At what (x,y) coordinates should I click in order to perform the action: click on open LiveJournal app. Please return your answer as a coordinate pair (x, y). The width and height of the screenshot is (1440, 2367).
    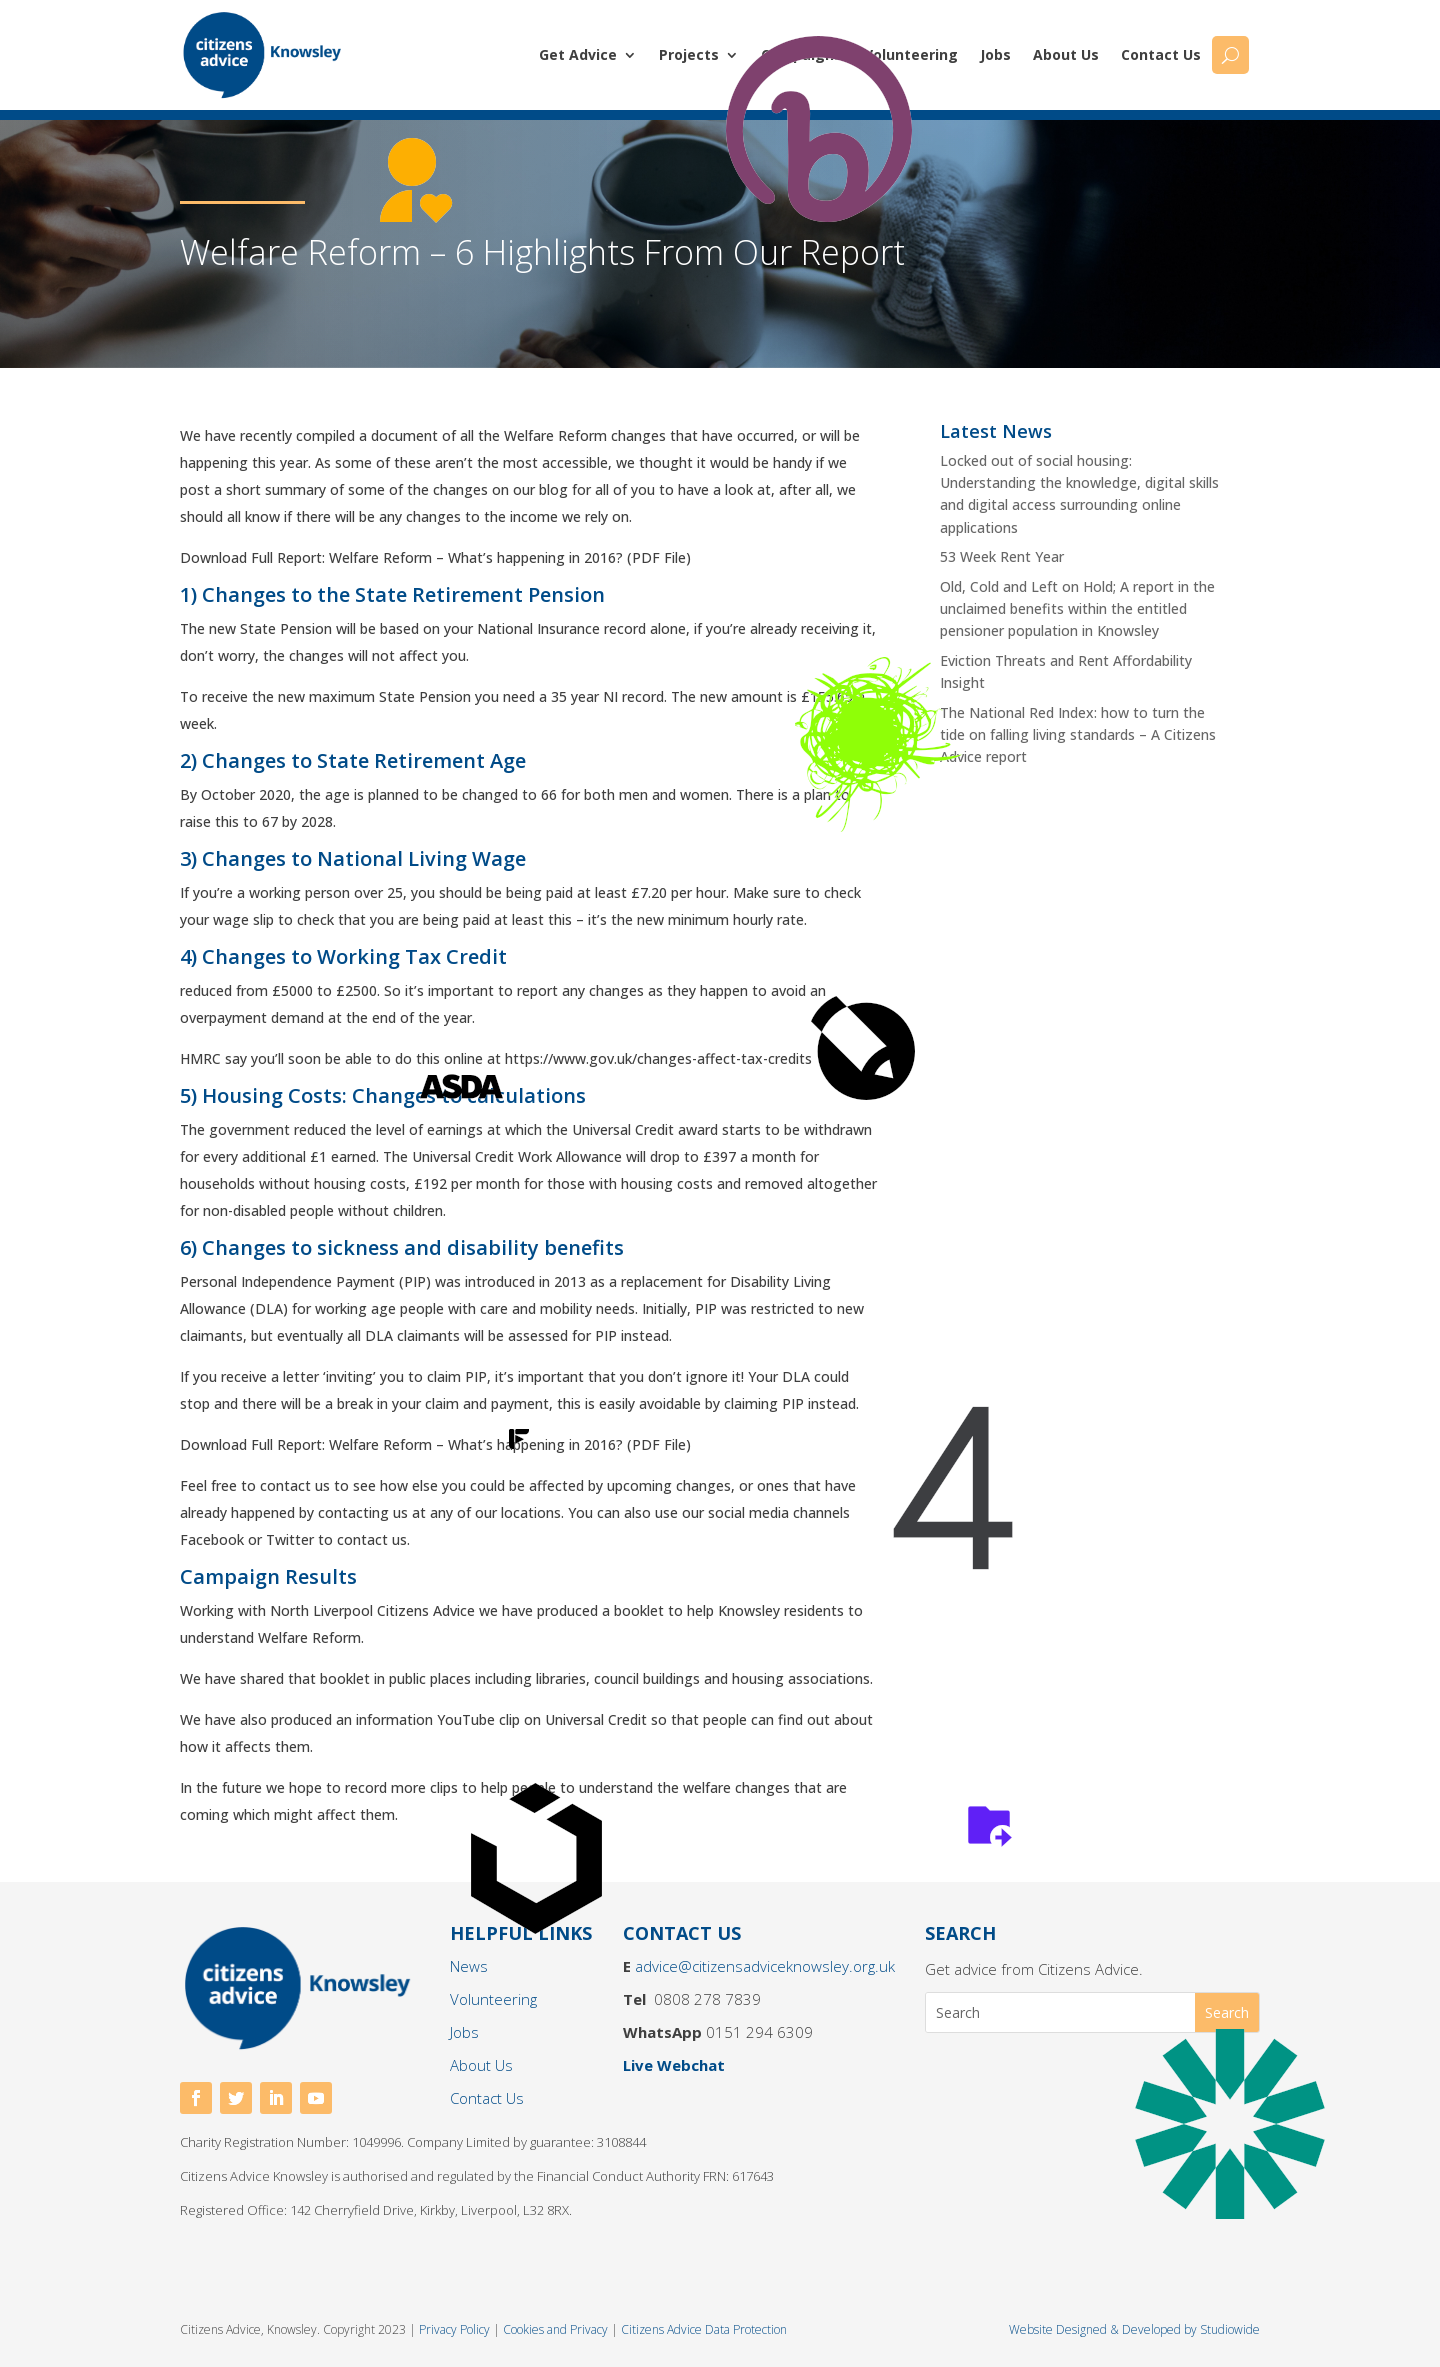
    Looking at the image, I should click on (863, 1048).